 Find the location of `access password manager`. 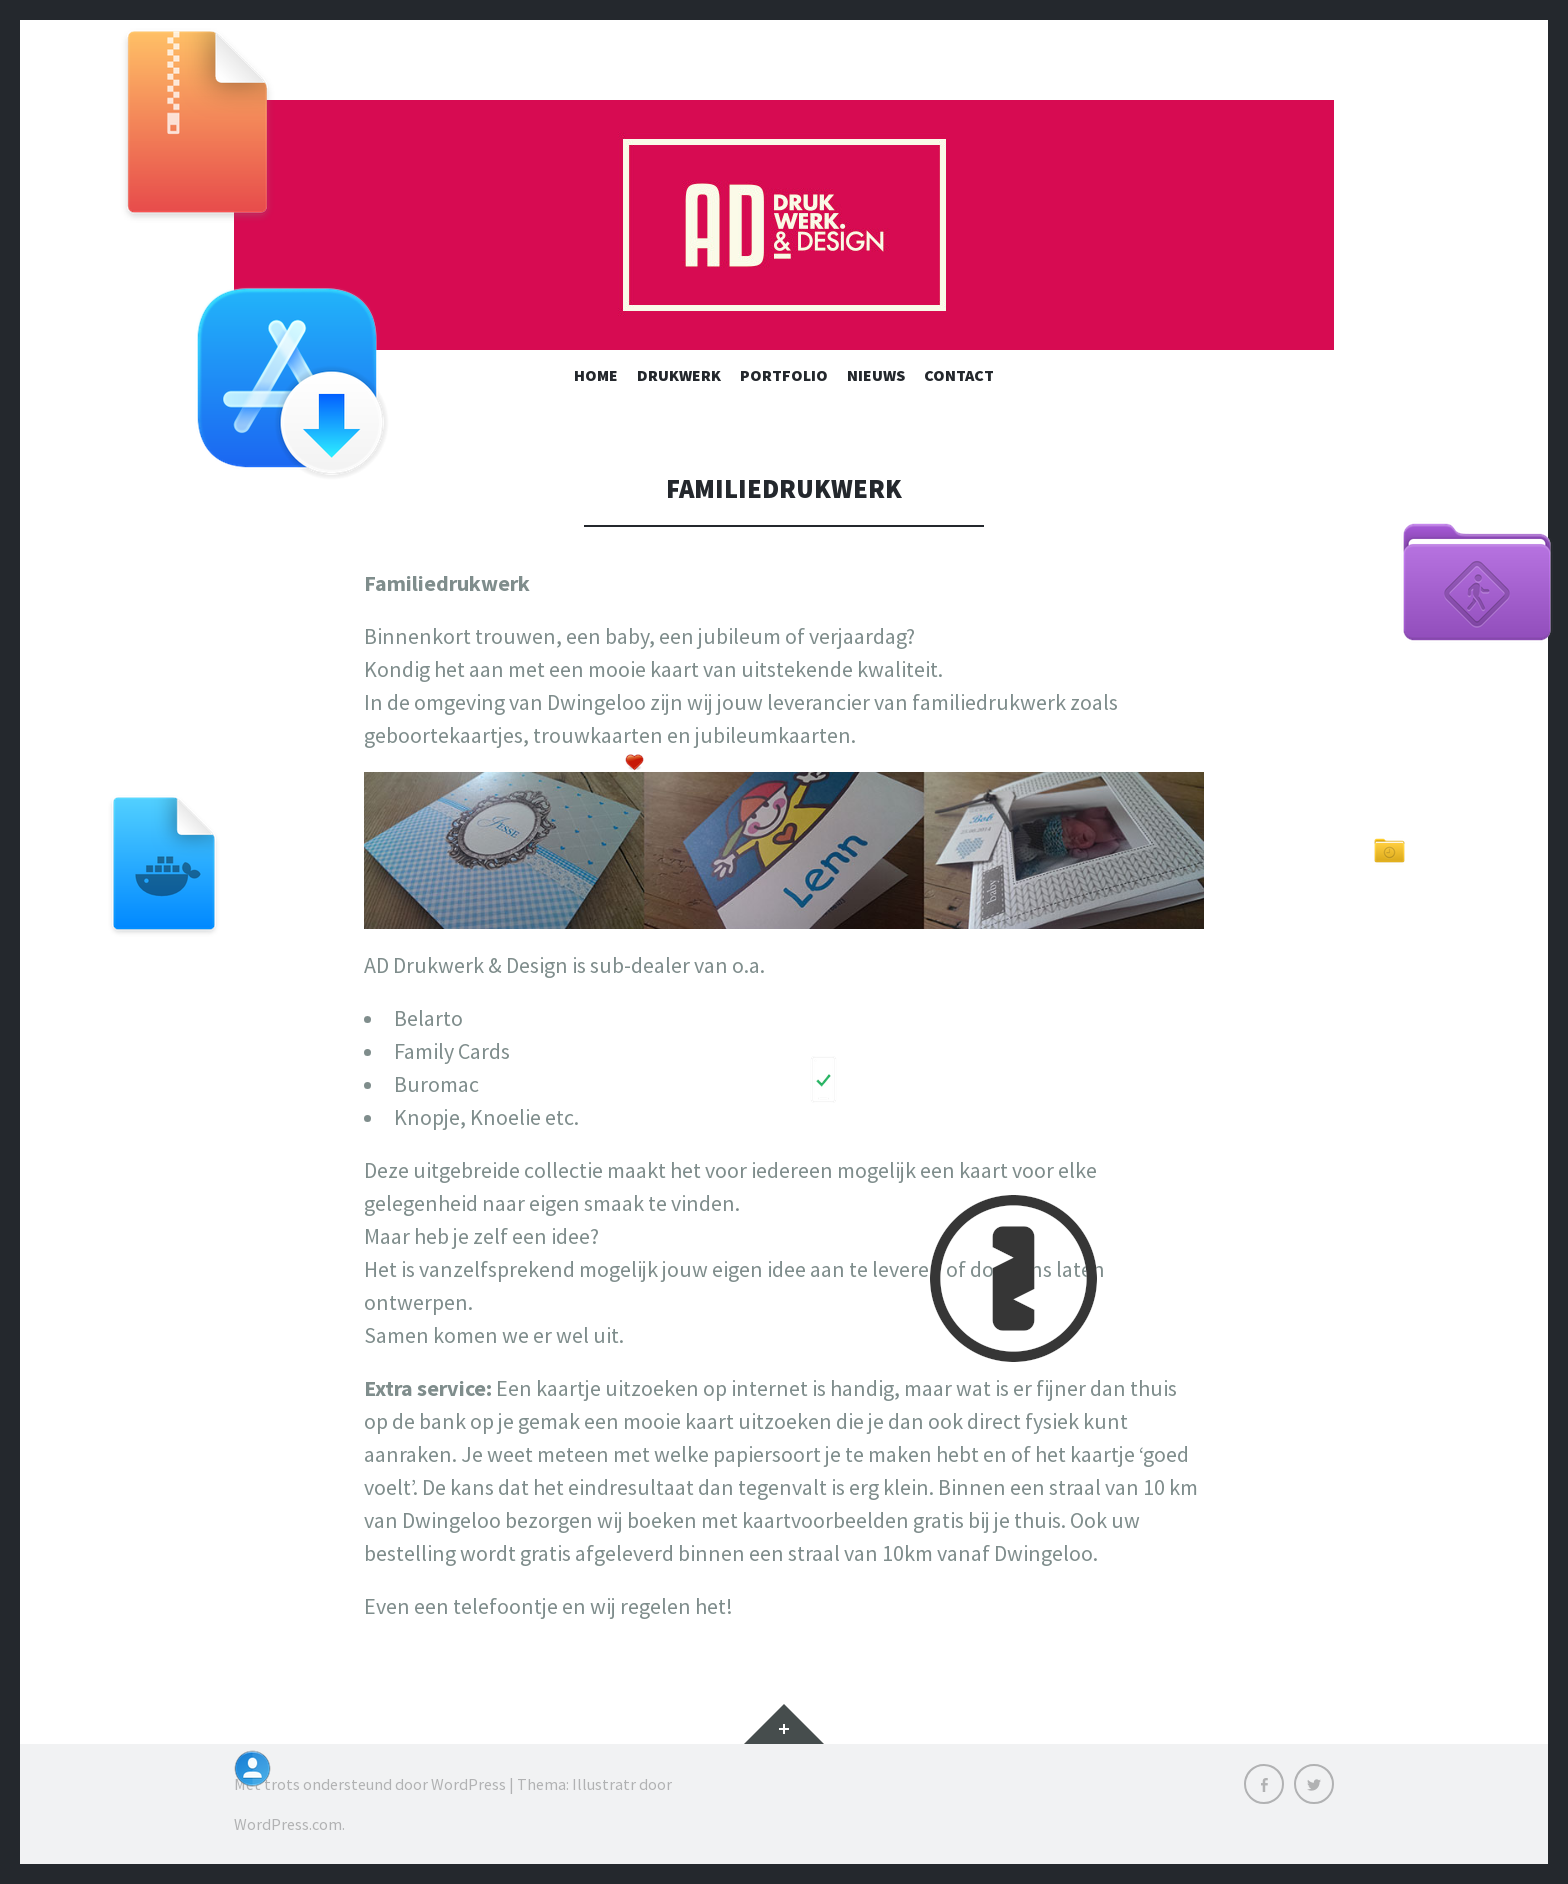

access password manager is located at coordinates (1013, 1278).